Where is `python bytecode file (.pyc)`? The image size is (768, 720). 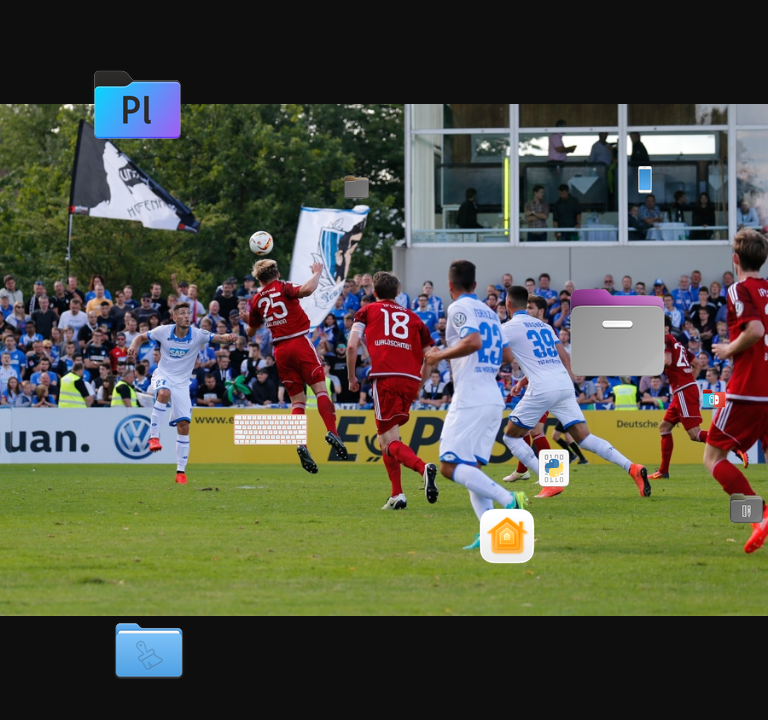
python bytecode file (.pyc) is located at coordinates (554, 468).